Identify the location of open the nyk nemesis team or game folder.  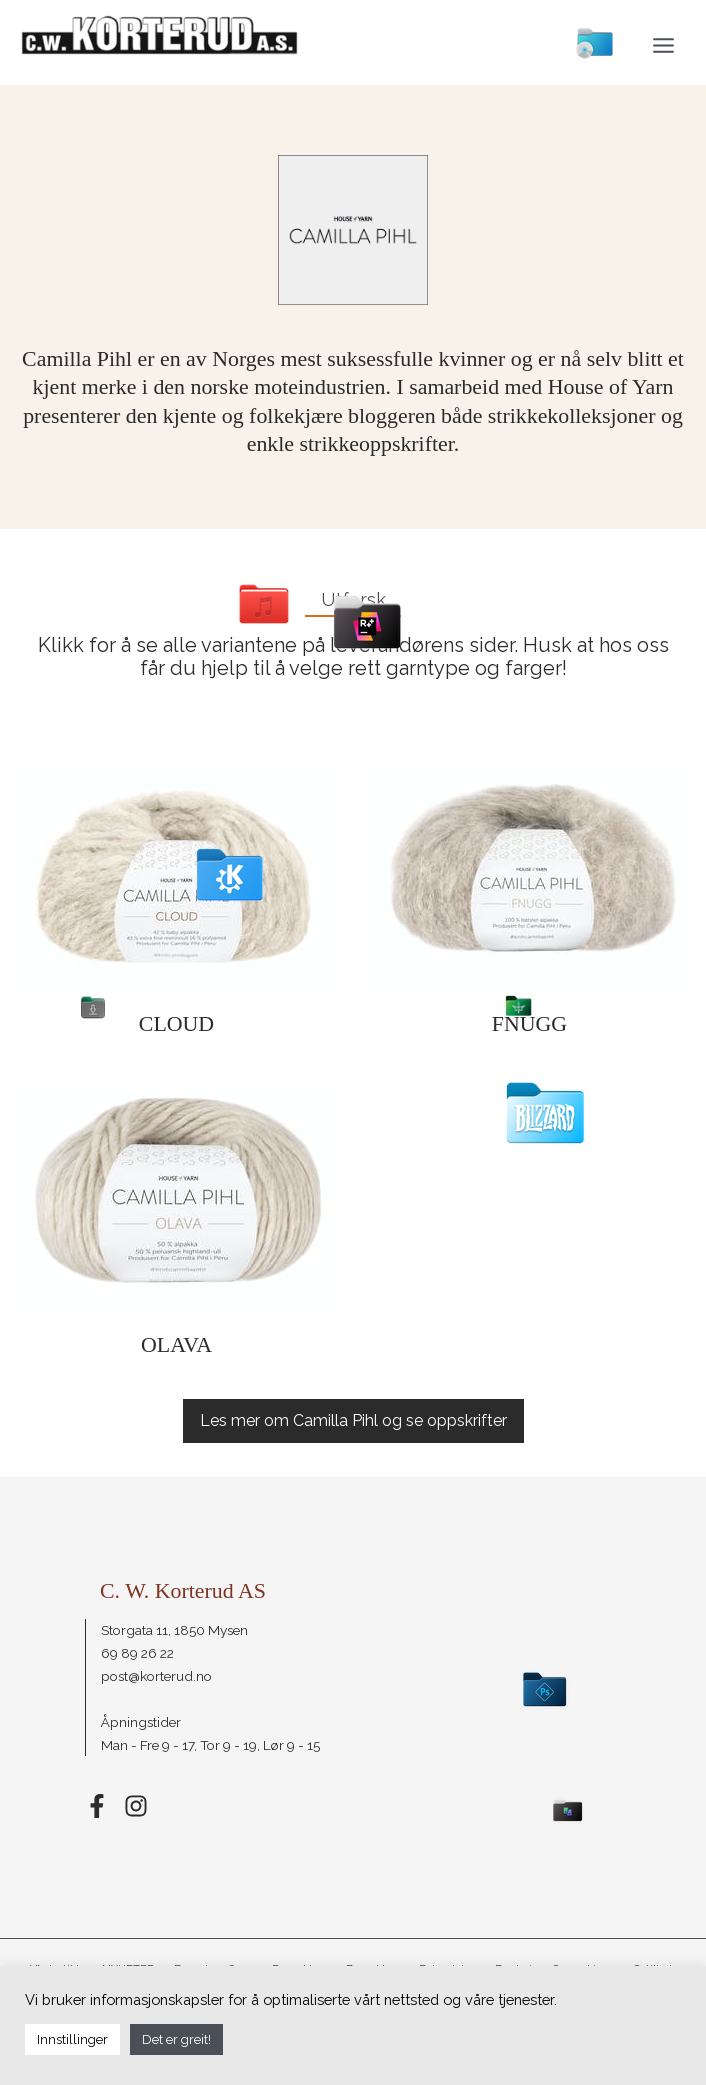
(518, 1006).